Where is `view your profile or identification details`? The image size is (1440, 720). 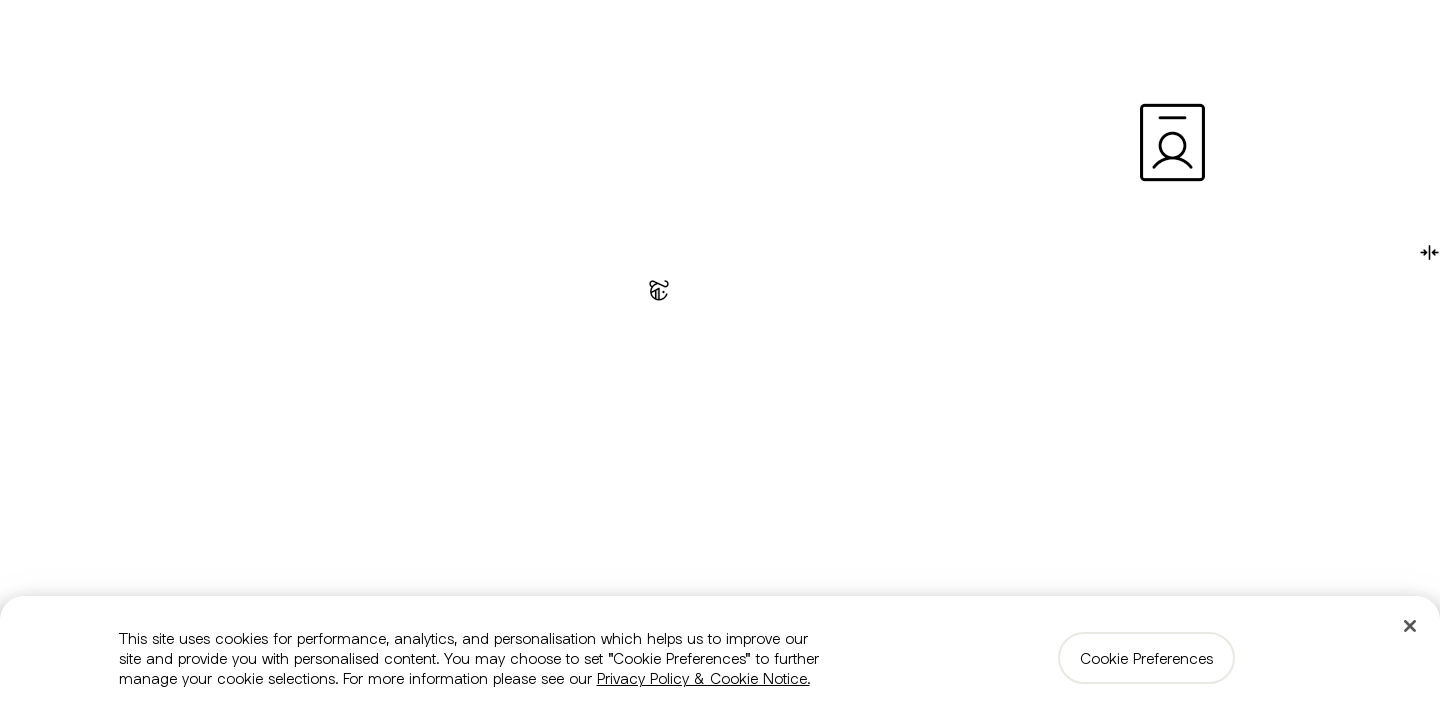 view your profile or identification details is located at coordinates (1172, 142).